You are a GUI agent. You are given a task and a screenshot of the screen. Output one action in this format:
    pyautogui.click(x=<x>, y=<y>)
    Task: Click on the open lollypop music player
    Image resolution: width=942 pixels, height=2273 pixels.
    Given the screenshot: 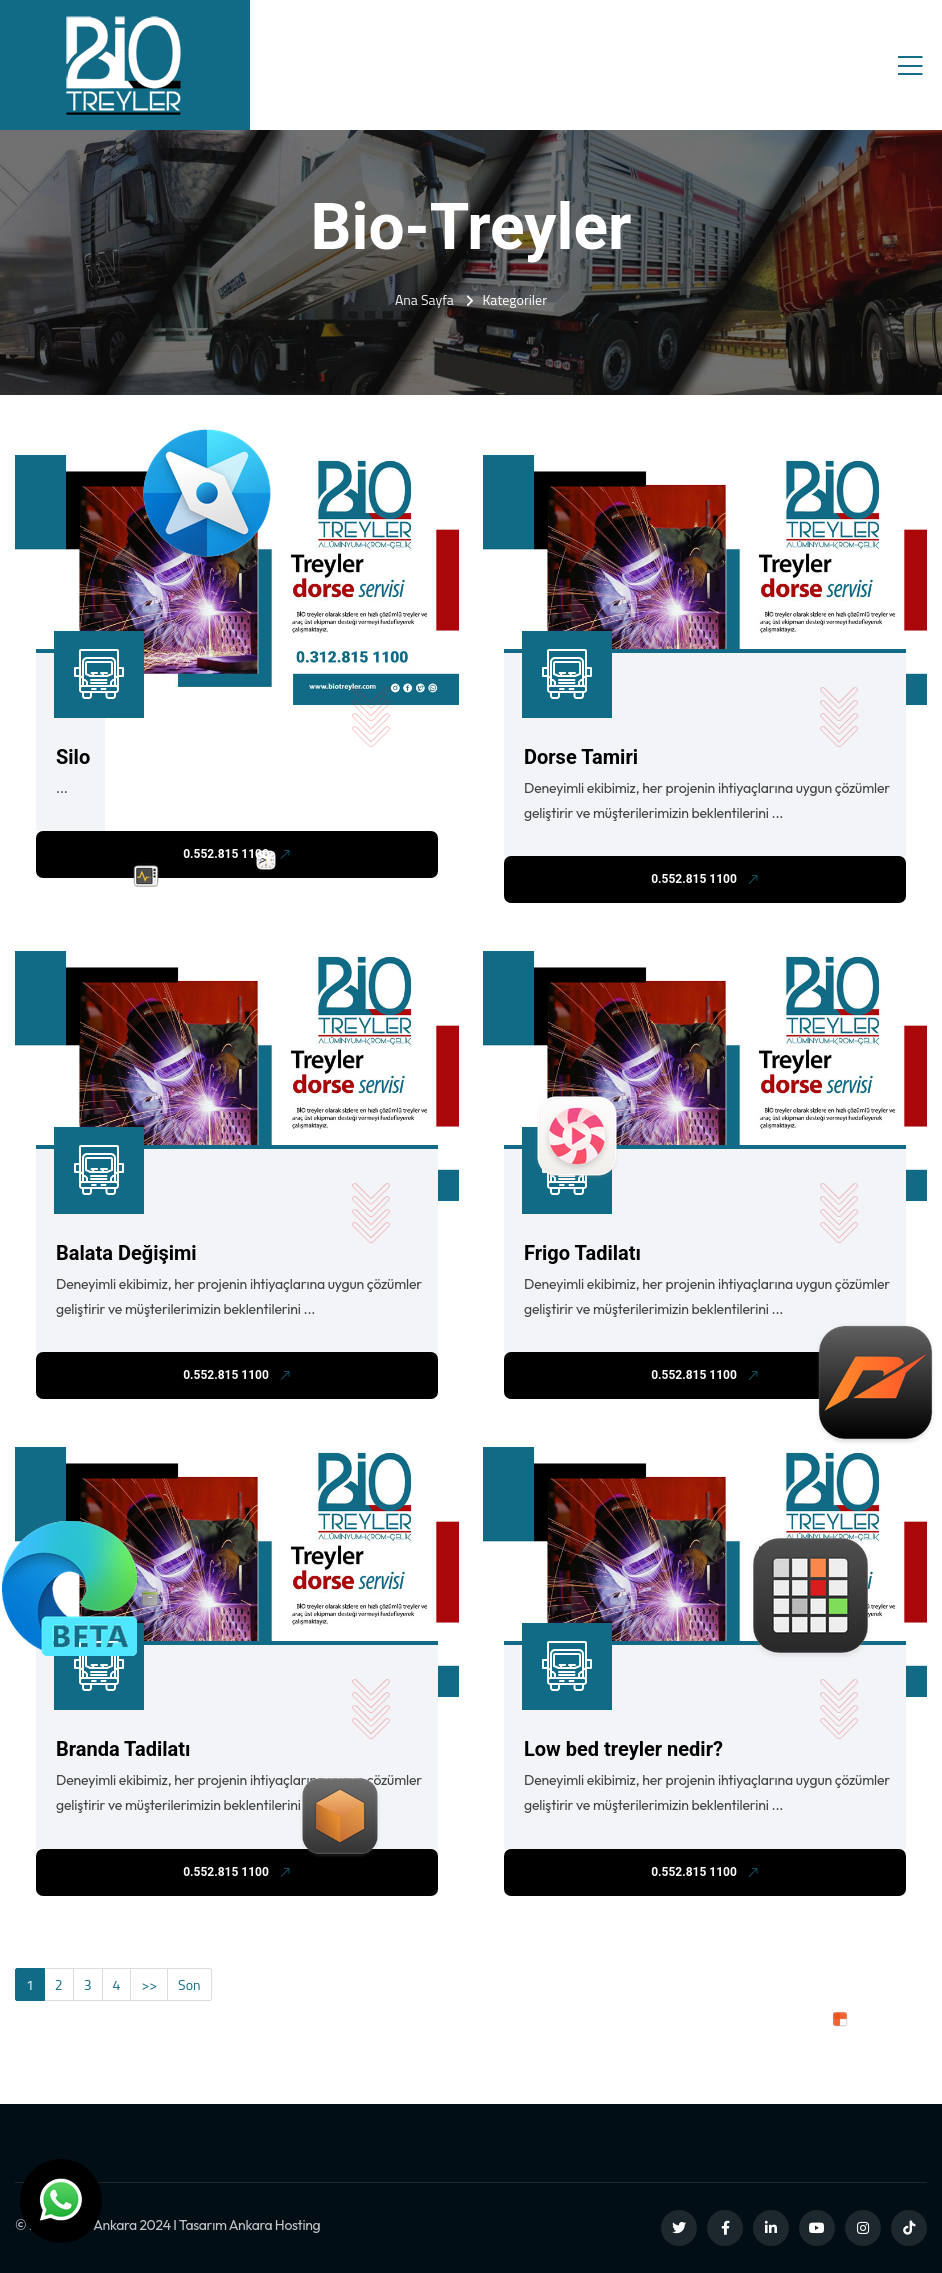 What is the action you would take?
    pyautogui.click(x=577, y=1136)
    